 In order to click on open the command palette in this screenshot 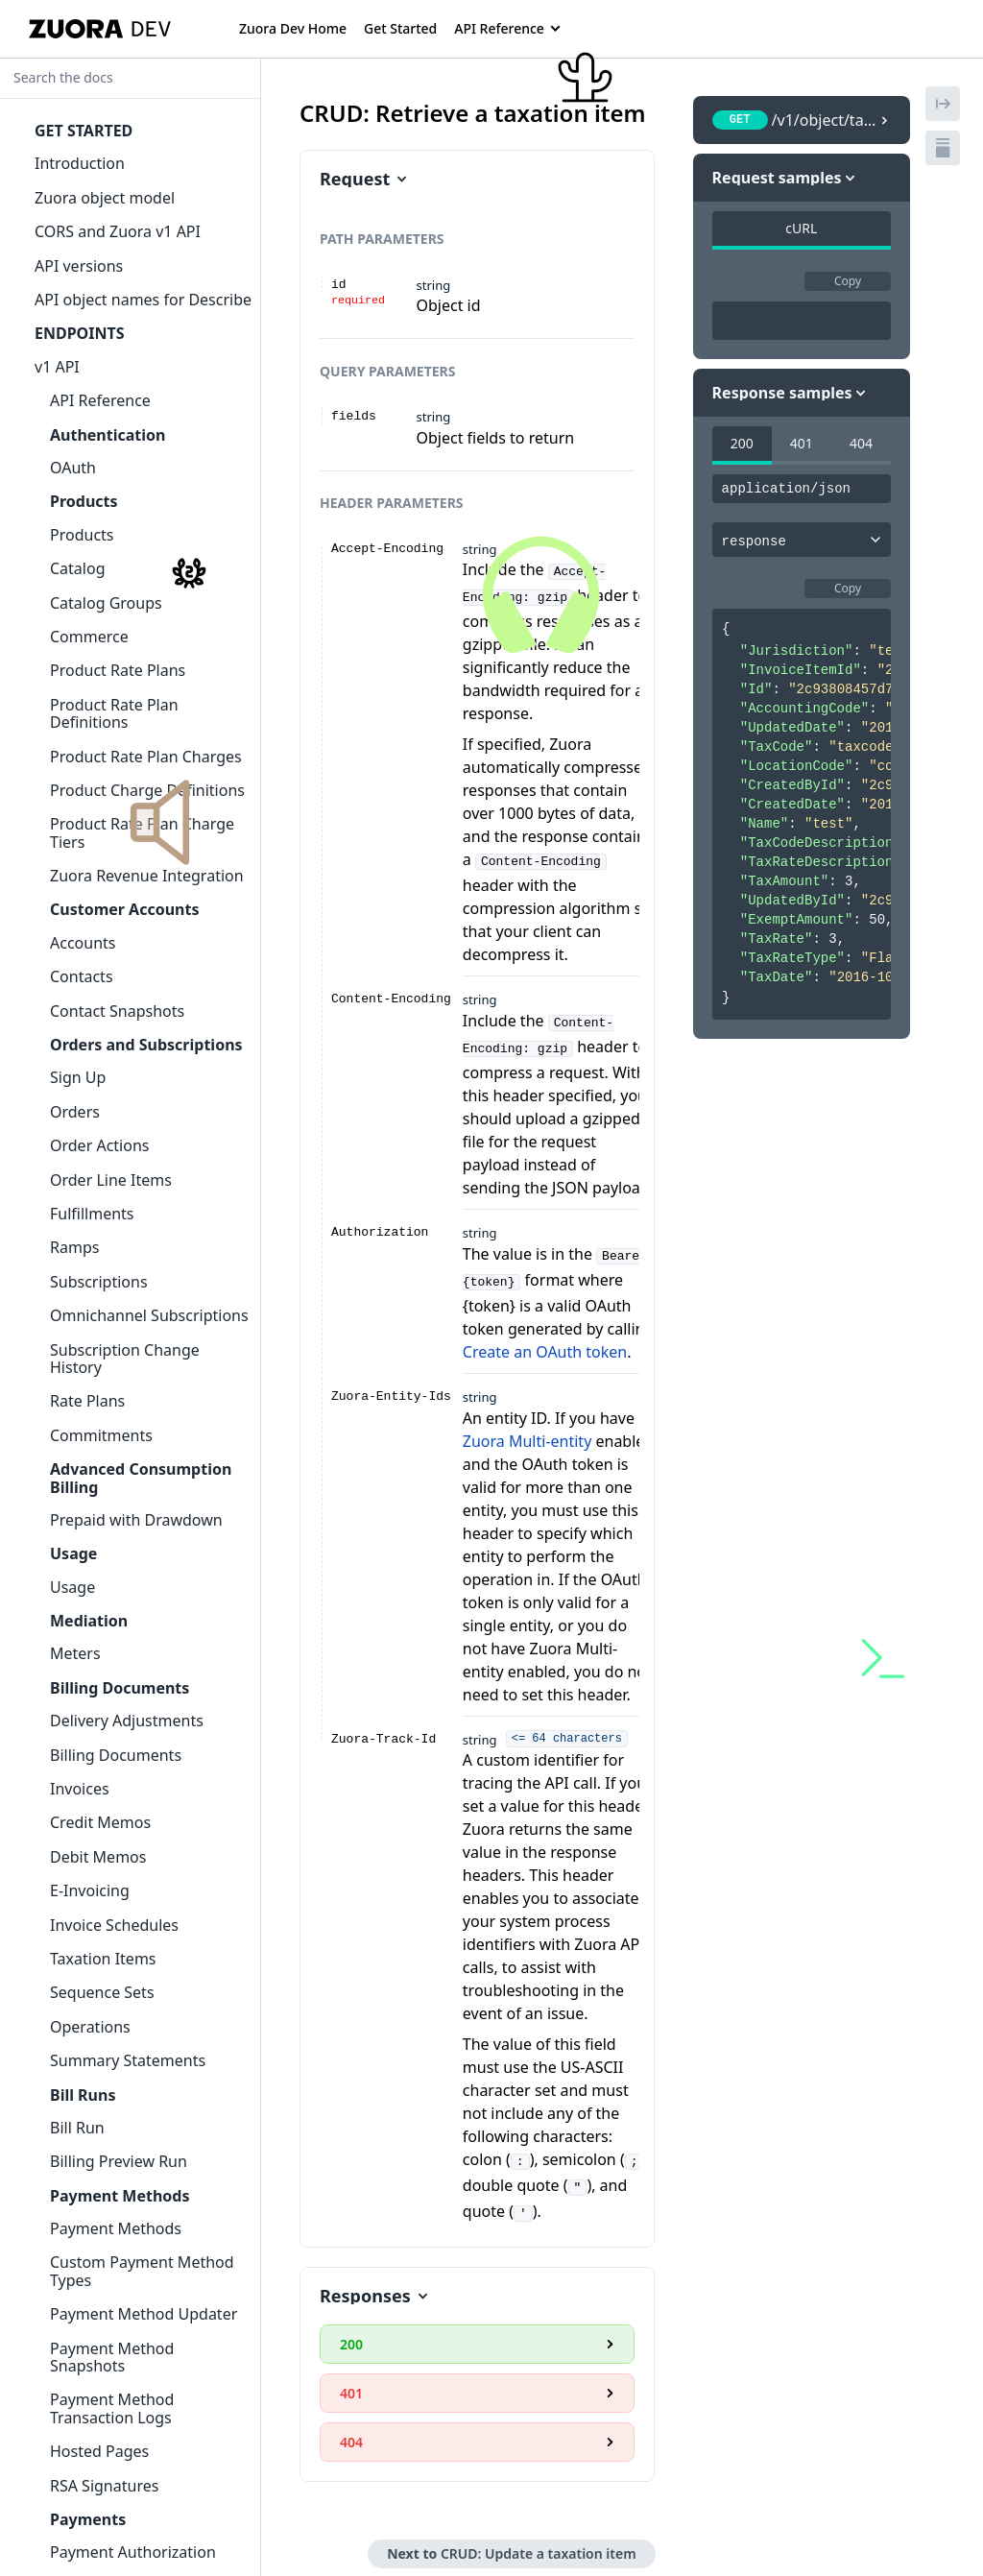, I will do `click(882, 1657)`.